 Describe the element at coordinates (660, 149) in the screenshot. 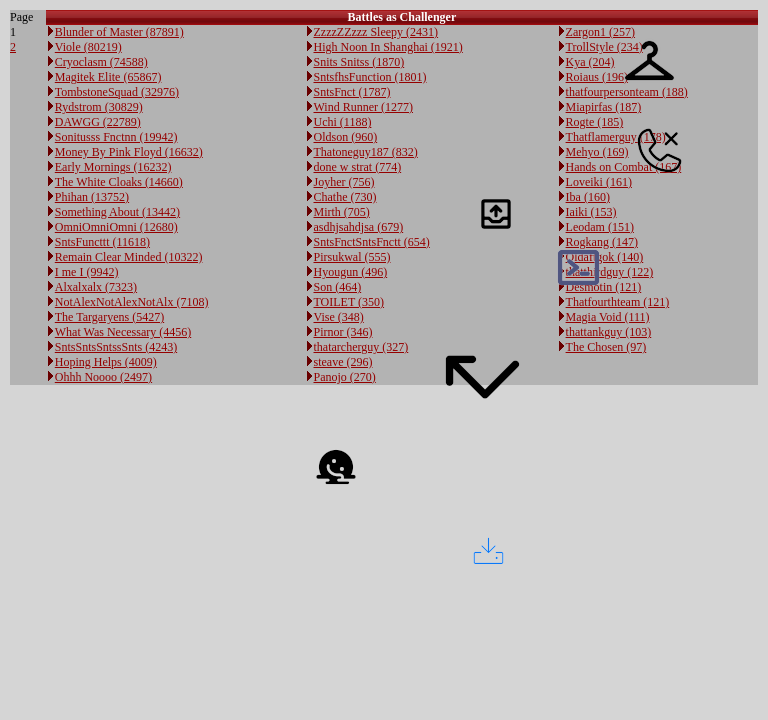

I see `end or decline a phone call` at that location.